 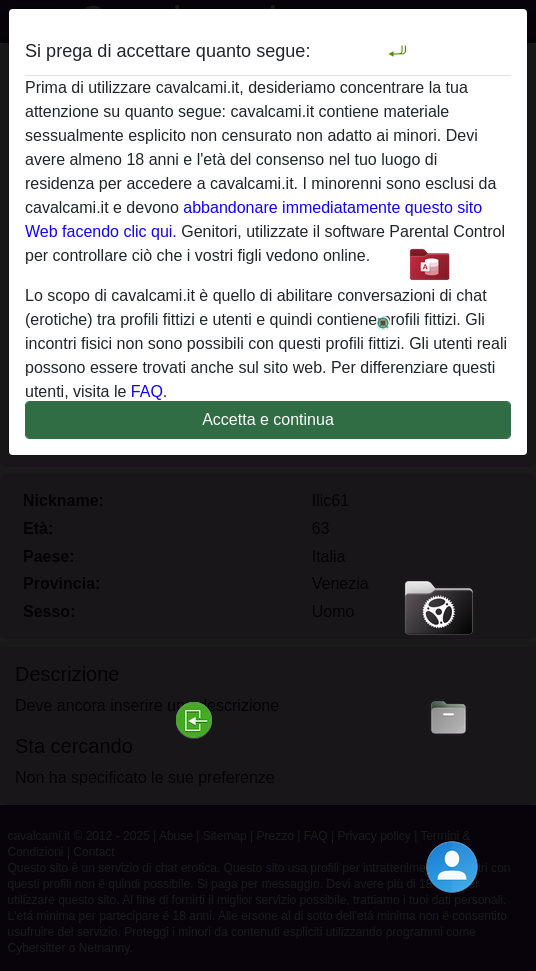 I want to click on access system driver settings, so click(x=383, y=323).